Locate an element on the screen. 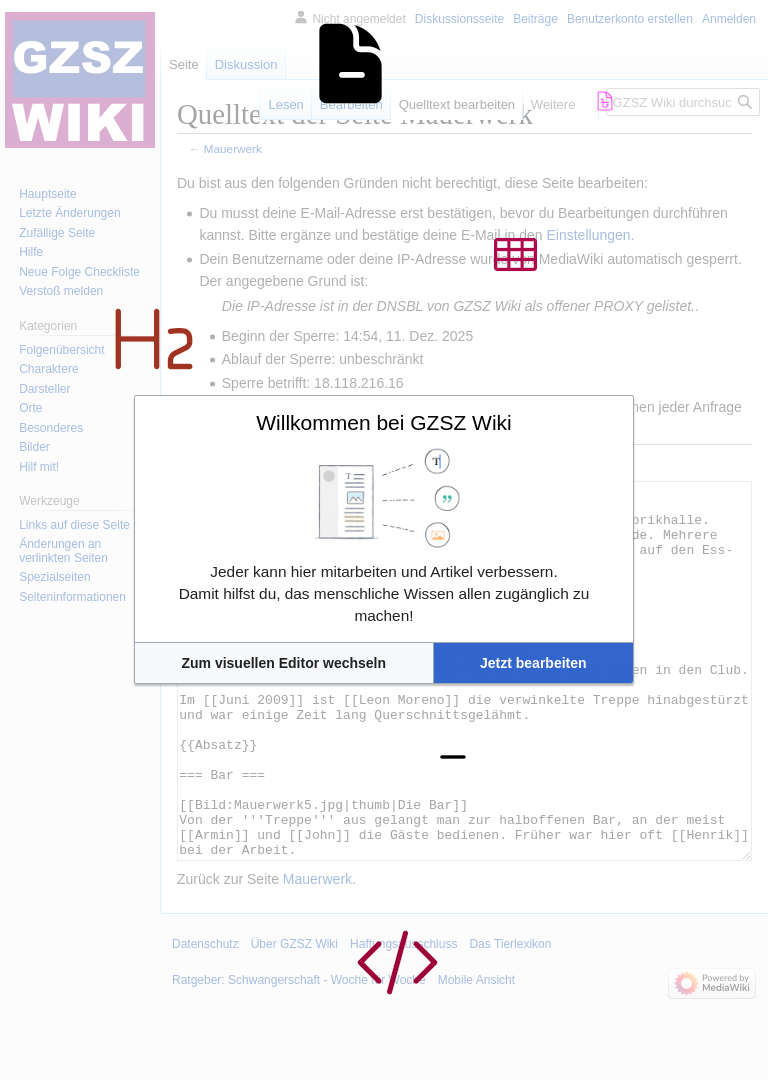 The height and width of the screenshot is (1080, 768). view all apps or menu options is located at coordinates (515, 254).